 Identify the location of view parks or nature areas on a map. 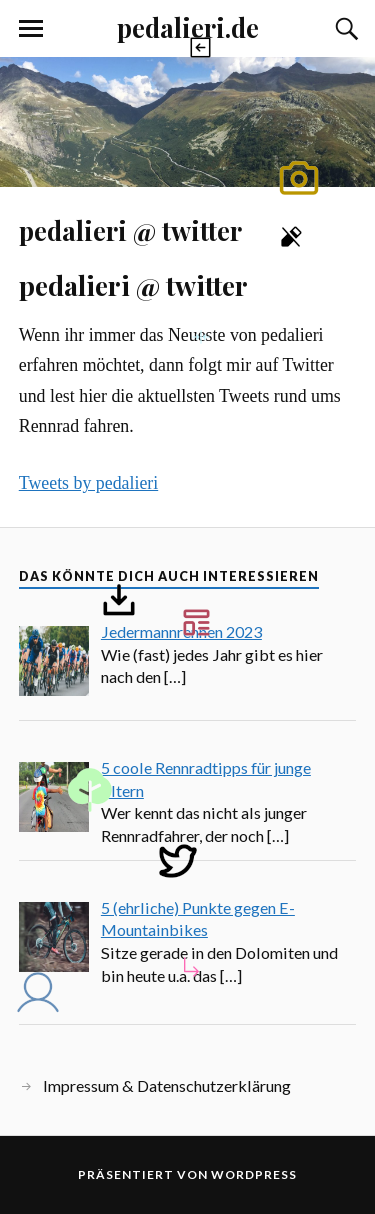
(90, 790).